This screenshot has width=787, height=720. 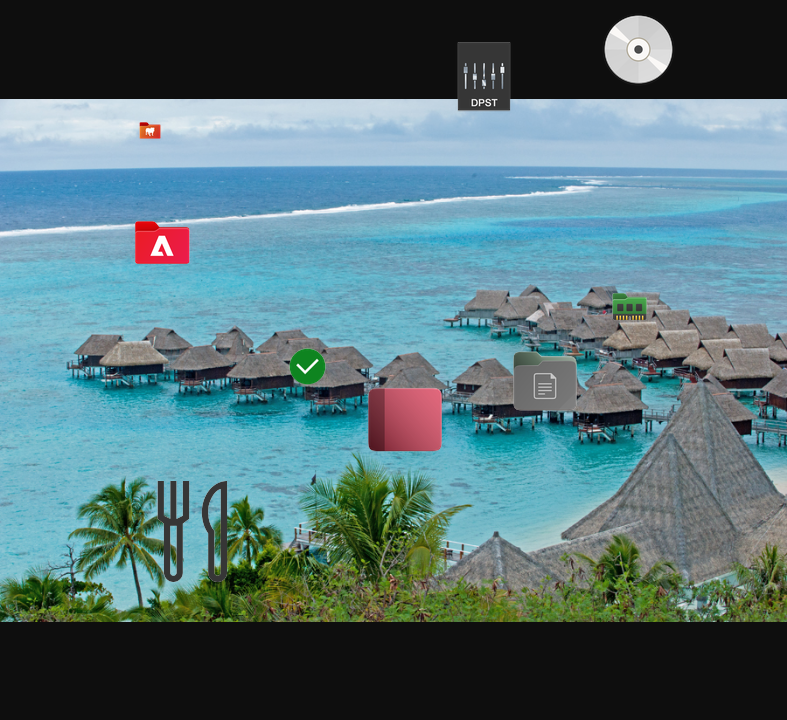 I want to click on access CD/DVD drive or optical media, so click(x=638, y=49).